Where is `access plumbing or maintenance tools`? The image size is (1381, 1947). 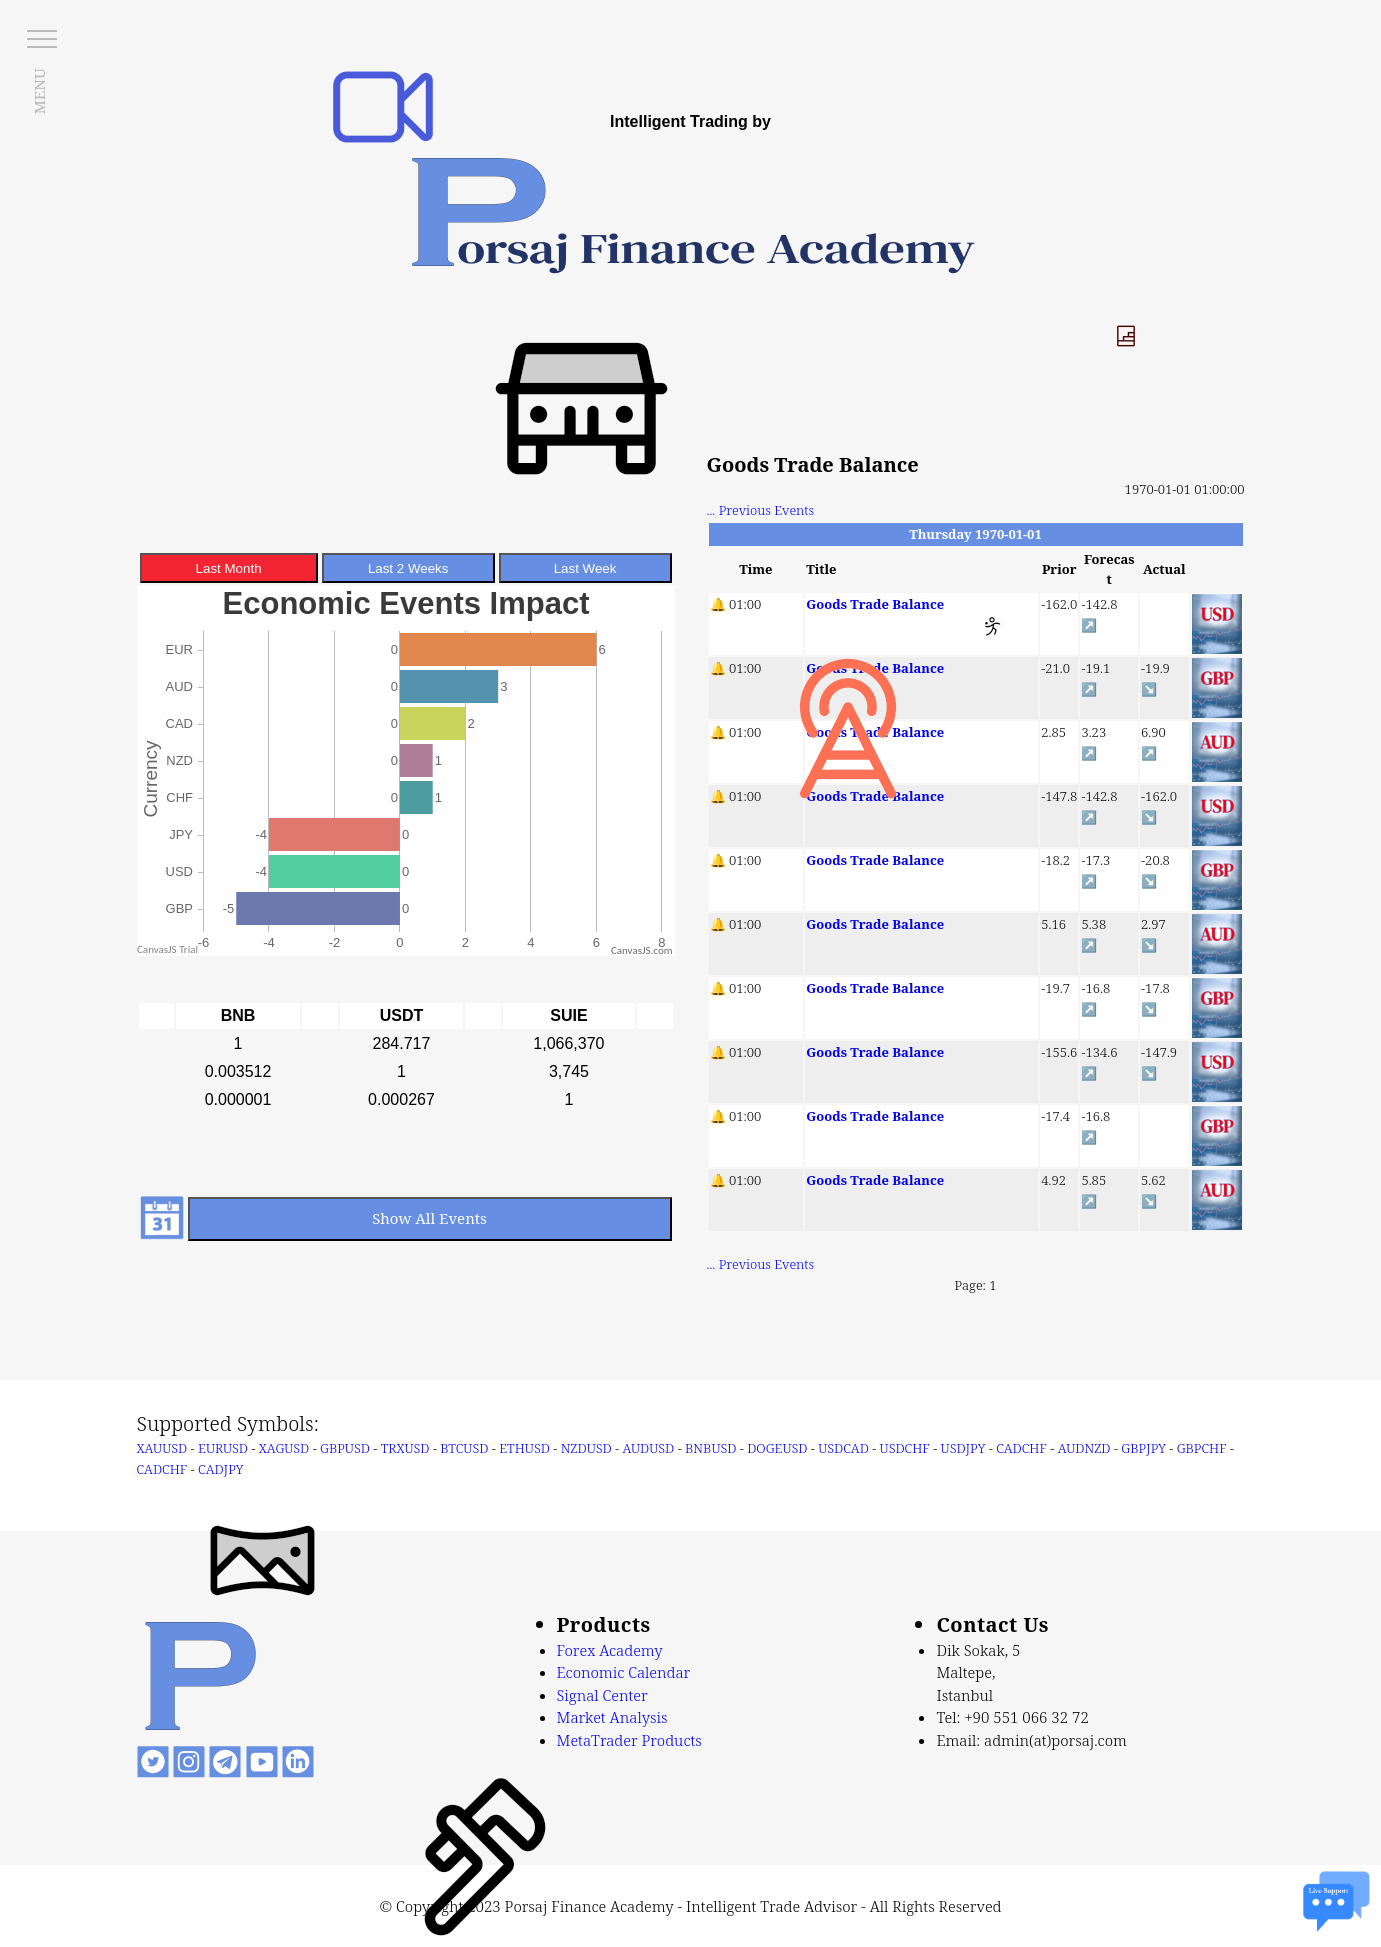
access plumbing or maintenance tools is located at coordinates (477, 1856).